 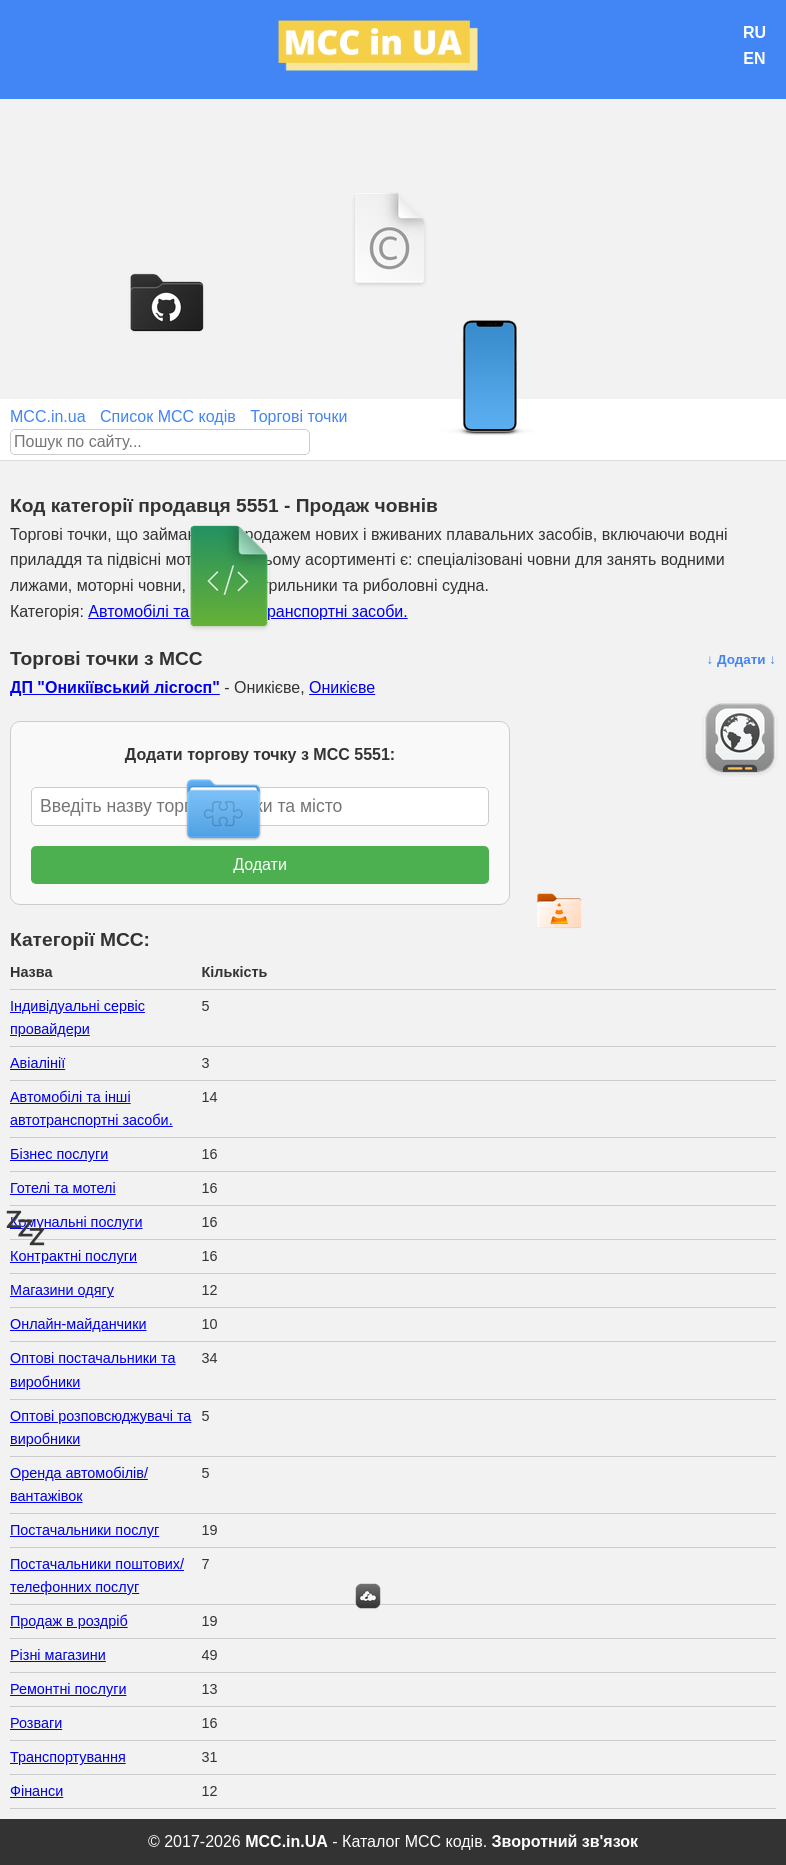 I want to click on indicates a file currently being copied, so click(x=389, y=239).